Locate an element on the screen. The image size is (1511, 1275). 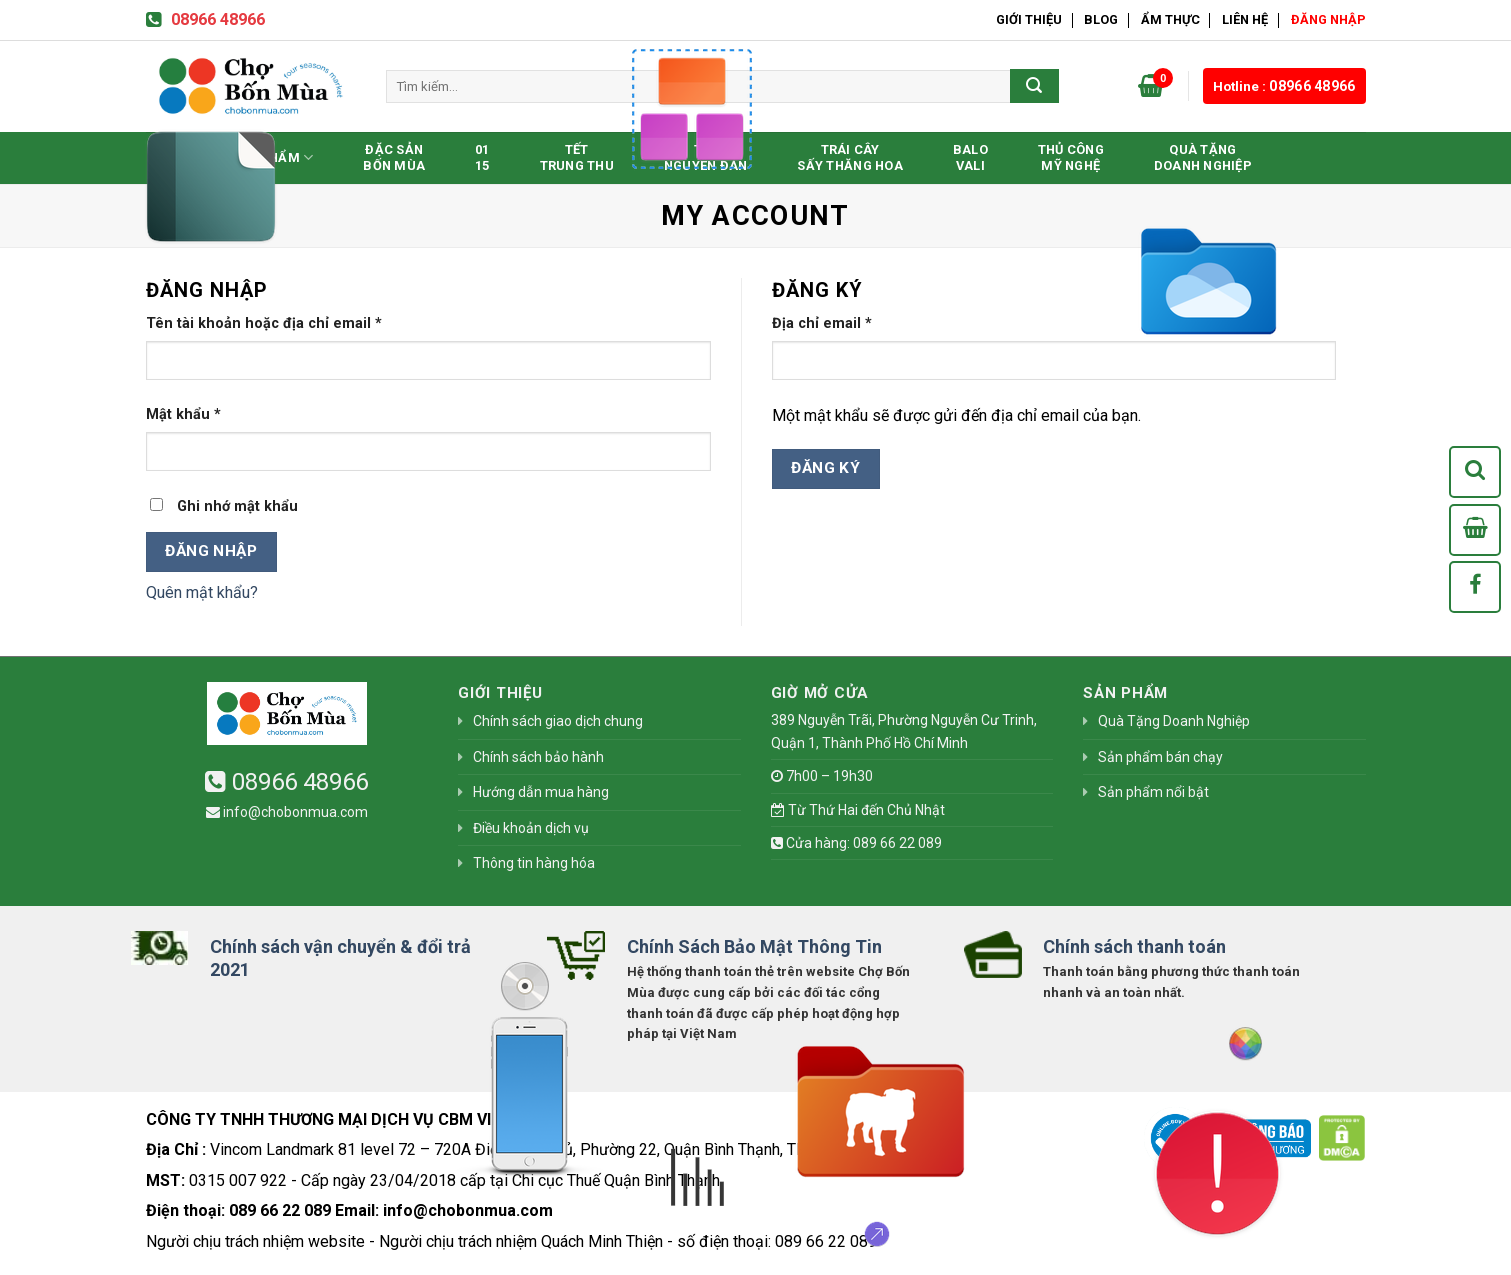
indicates an application error or crash is located at coordinates (1217, 1173).